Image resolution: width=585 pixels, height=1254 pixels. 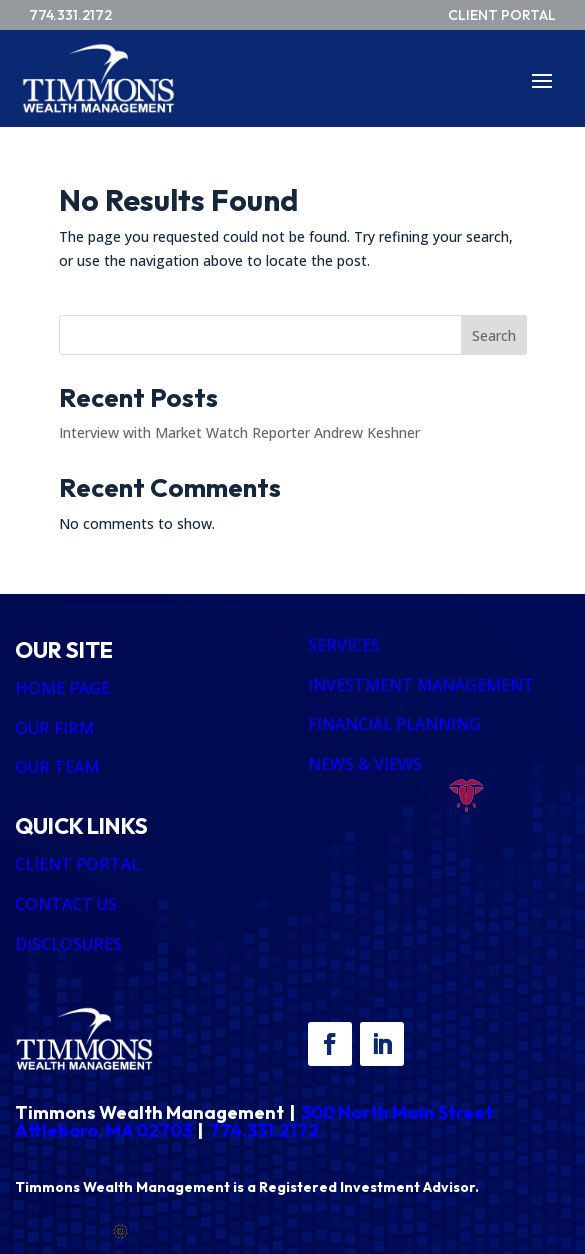 I want to click on view or customize eye appearance settings, so click(x=120, y=1231).